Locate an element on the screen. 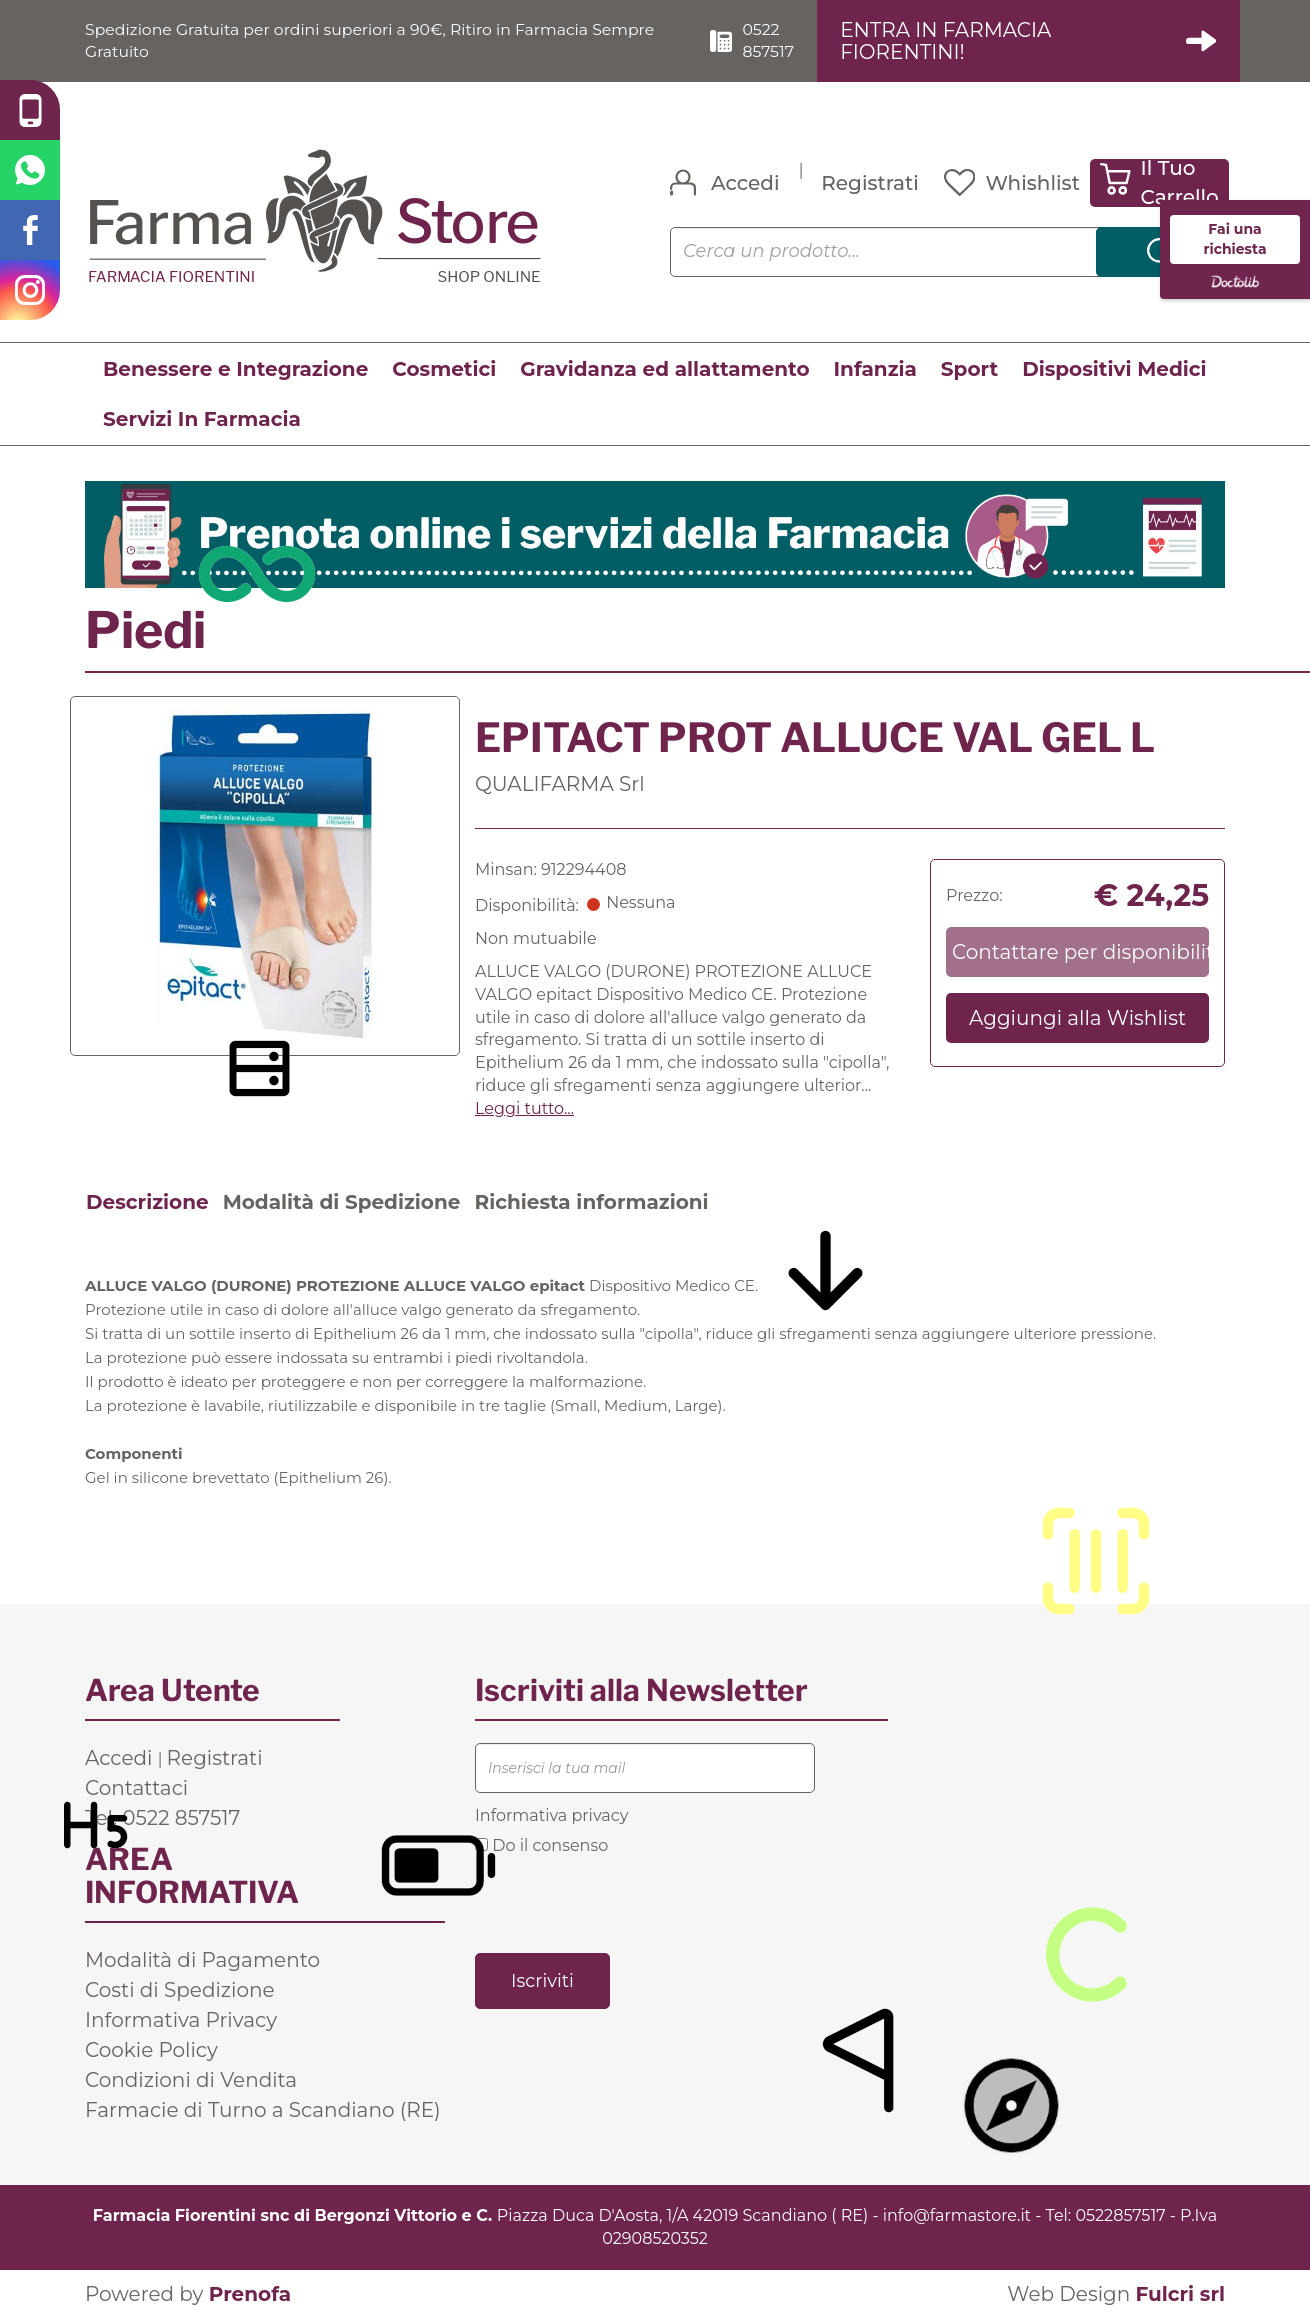 Image resolution: width=1310 pixels, height=2319 pixels. indicates battery at 50% charge level is located at coordinates (438, 1865).